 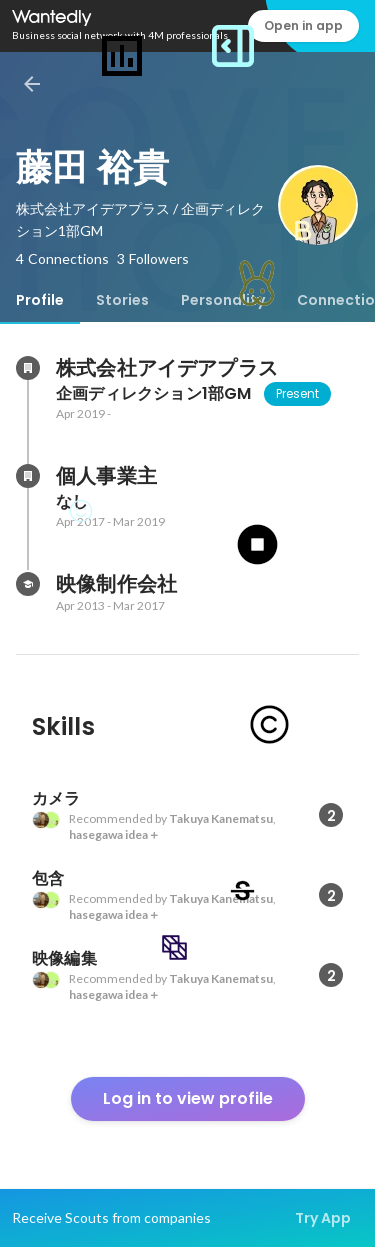 I want to click on expand the right sidebar panel, so click(x=233, y=46).